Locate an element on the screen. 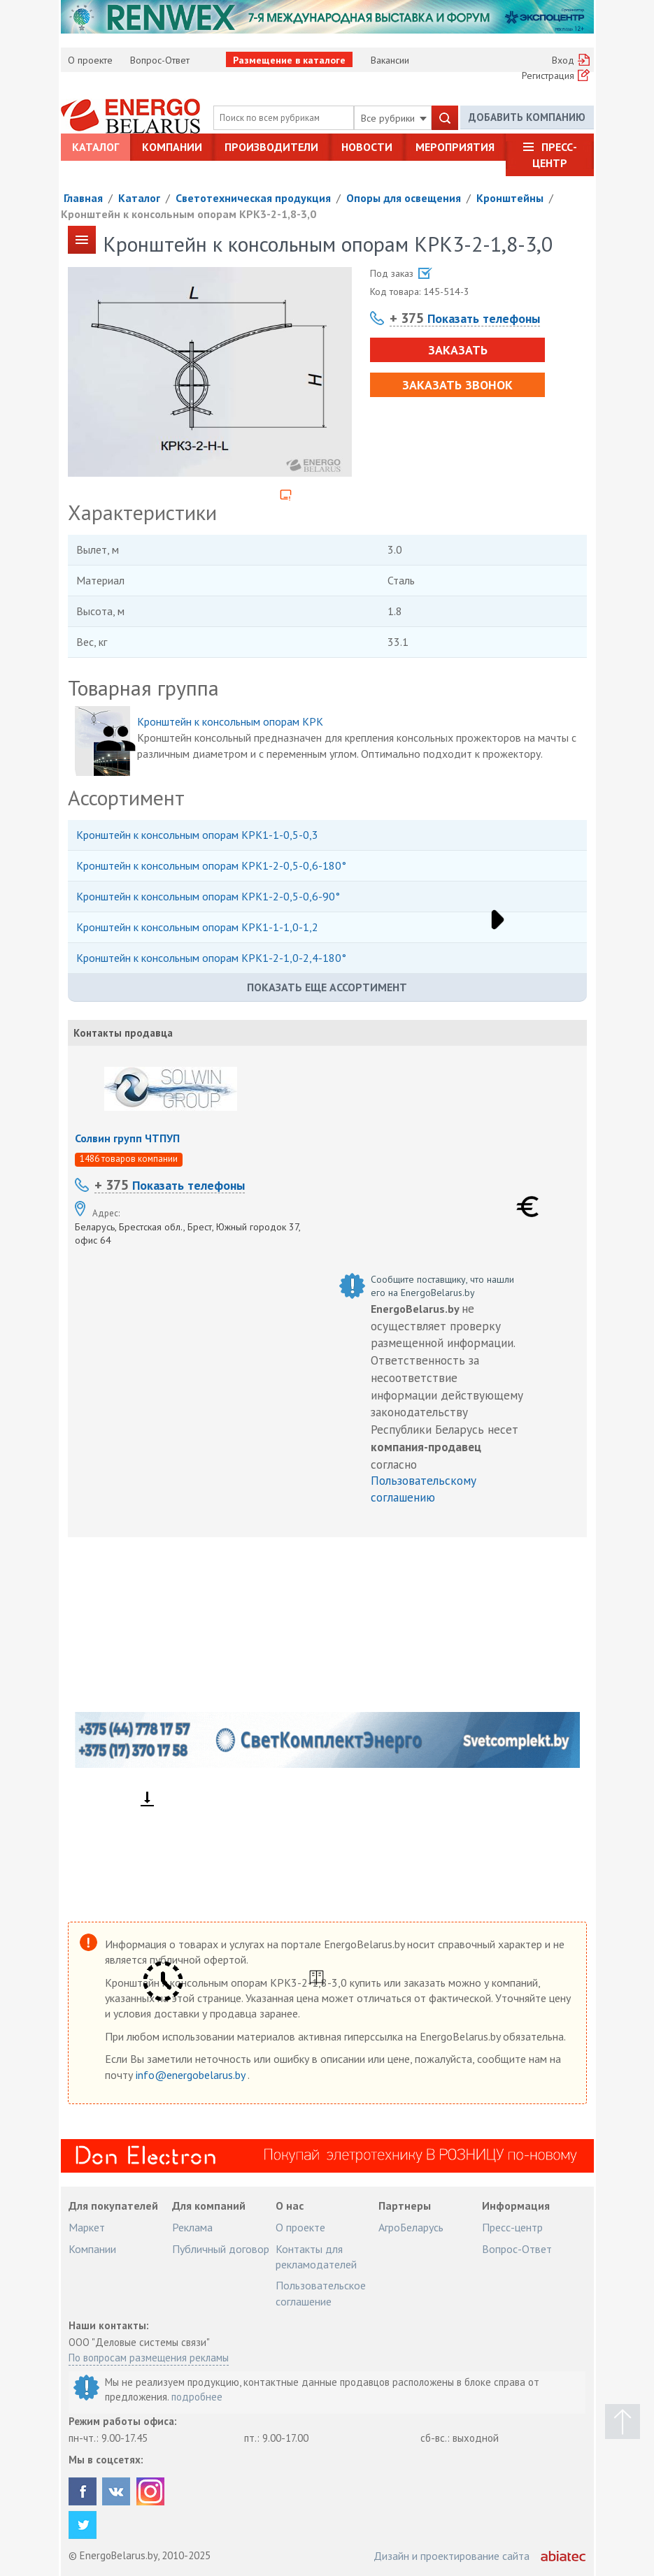 The image size is (654, 2576). access storage lockers is located at coordinates (316, 1977).